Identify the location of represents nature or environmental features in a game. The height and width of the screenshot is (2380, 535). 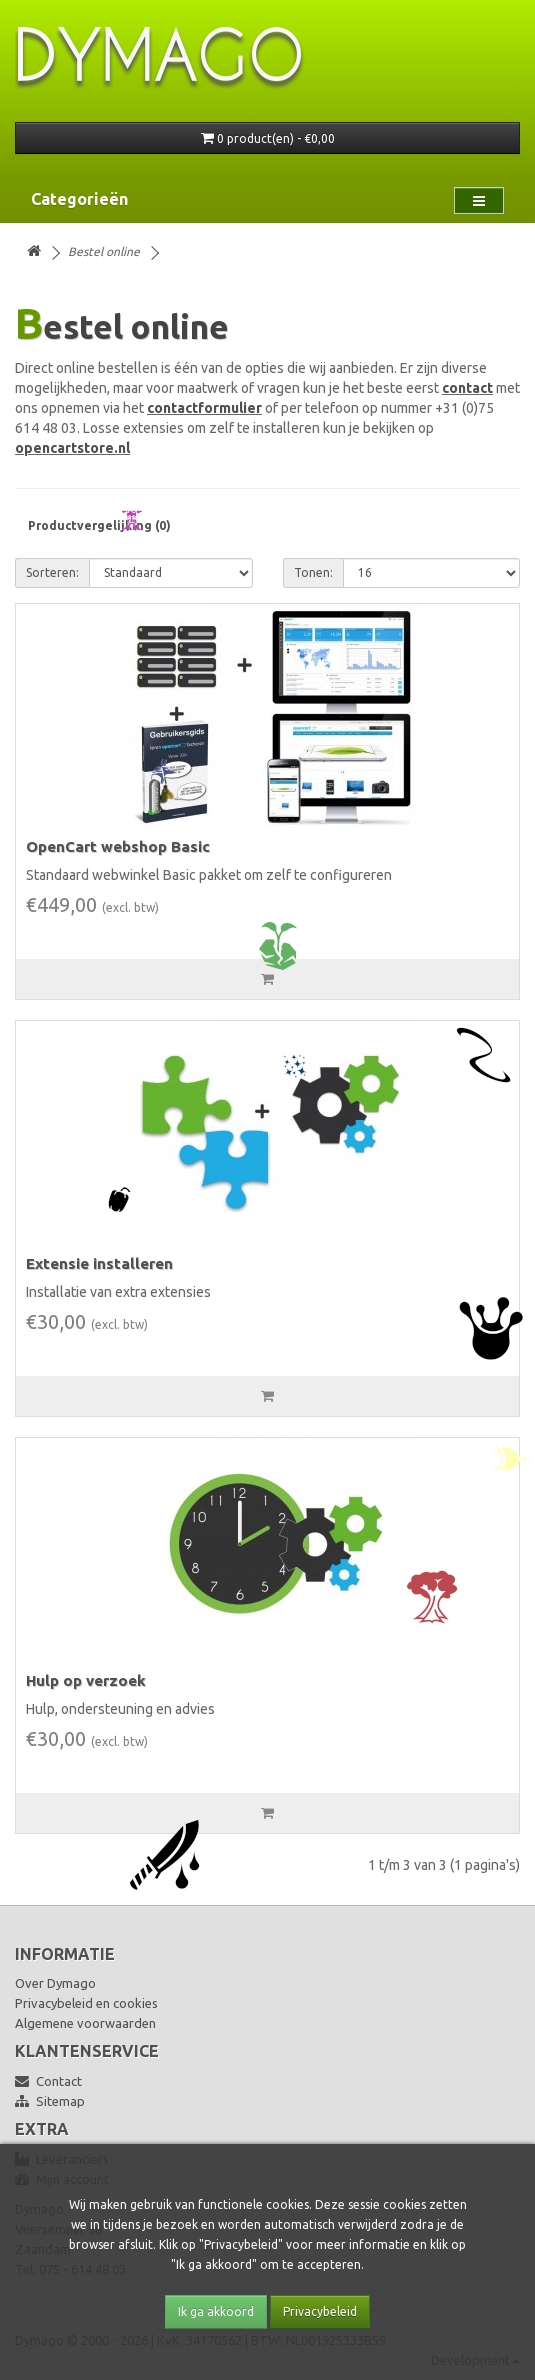
(432, 1597).